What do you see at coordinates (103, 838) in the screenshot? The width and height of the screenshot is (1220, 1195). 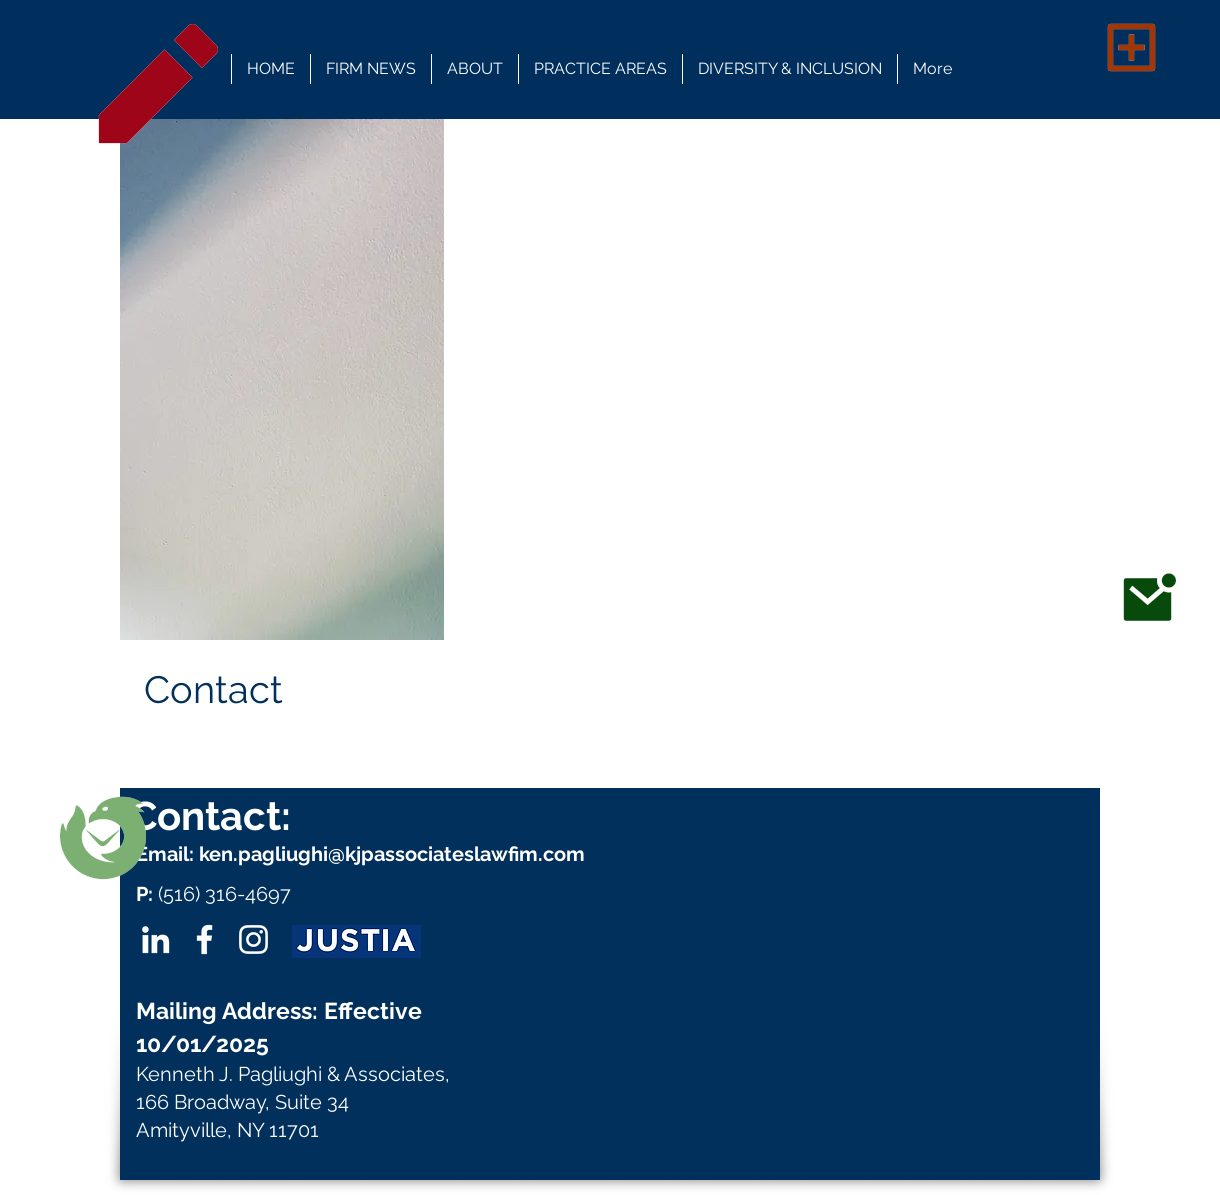 I see `open Mozilla Thunderbird email client` at bounding box center [103, 838].